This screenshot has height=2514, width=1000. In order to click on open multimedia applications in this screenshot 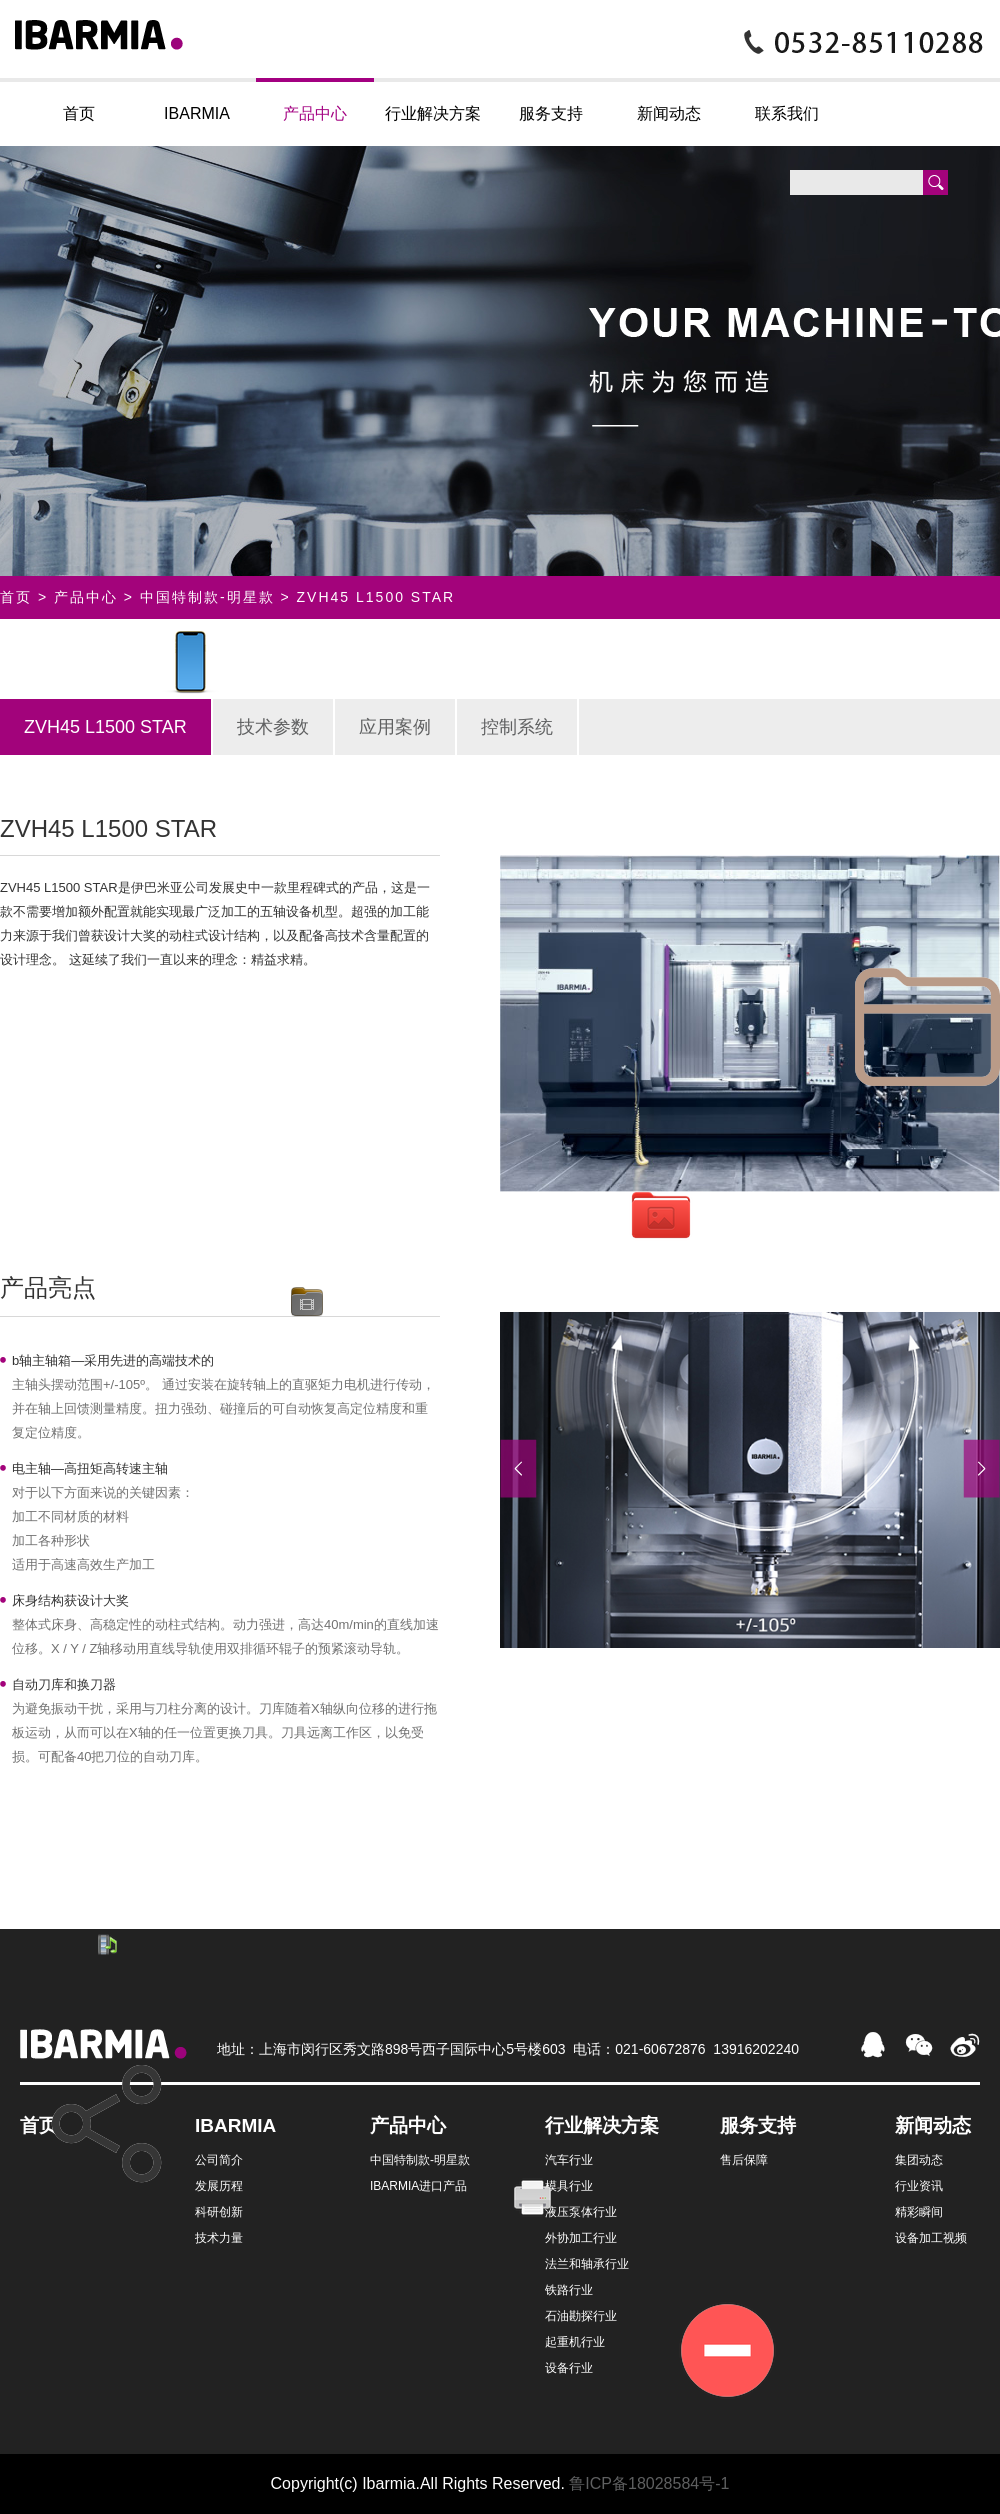, I will do `click(107, 1944)`.